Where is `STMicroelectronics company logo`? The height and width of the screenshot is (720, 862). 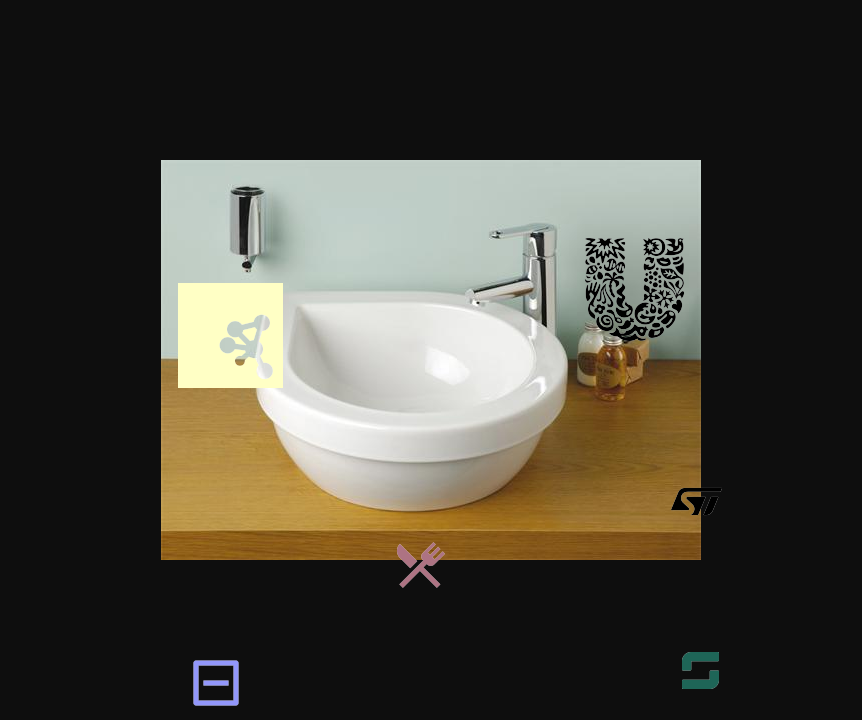
STMicroelectronics company logo is located at coordinates (696, 501).